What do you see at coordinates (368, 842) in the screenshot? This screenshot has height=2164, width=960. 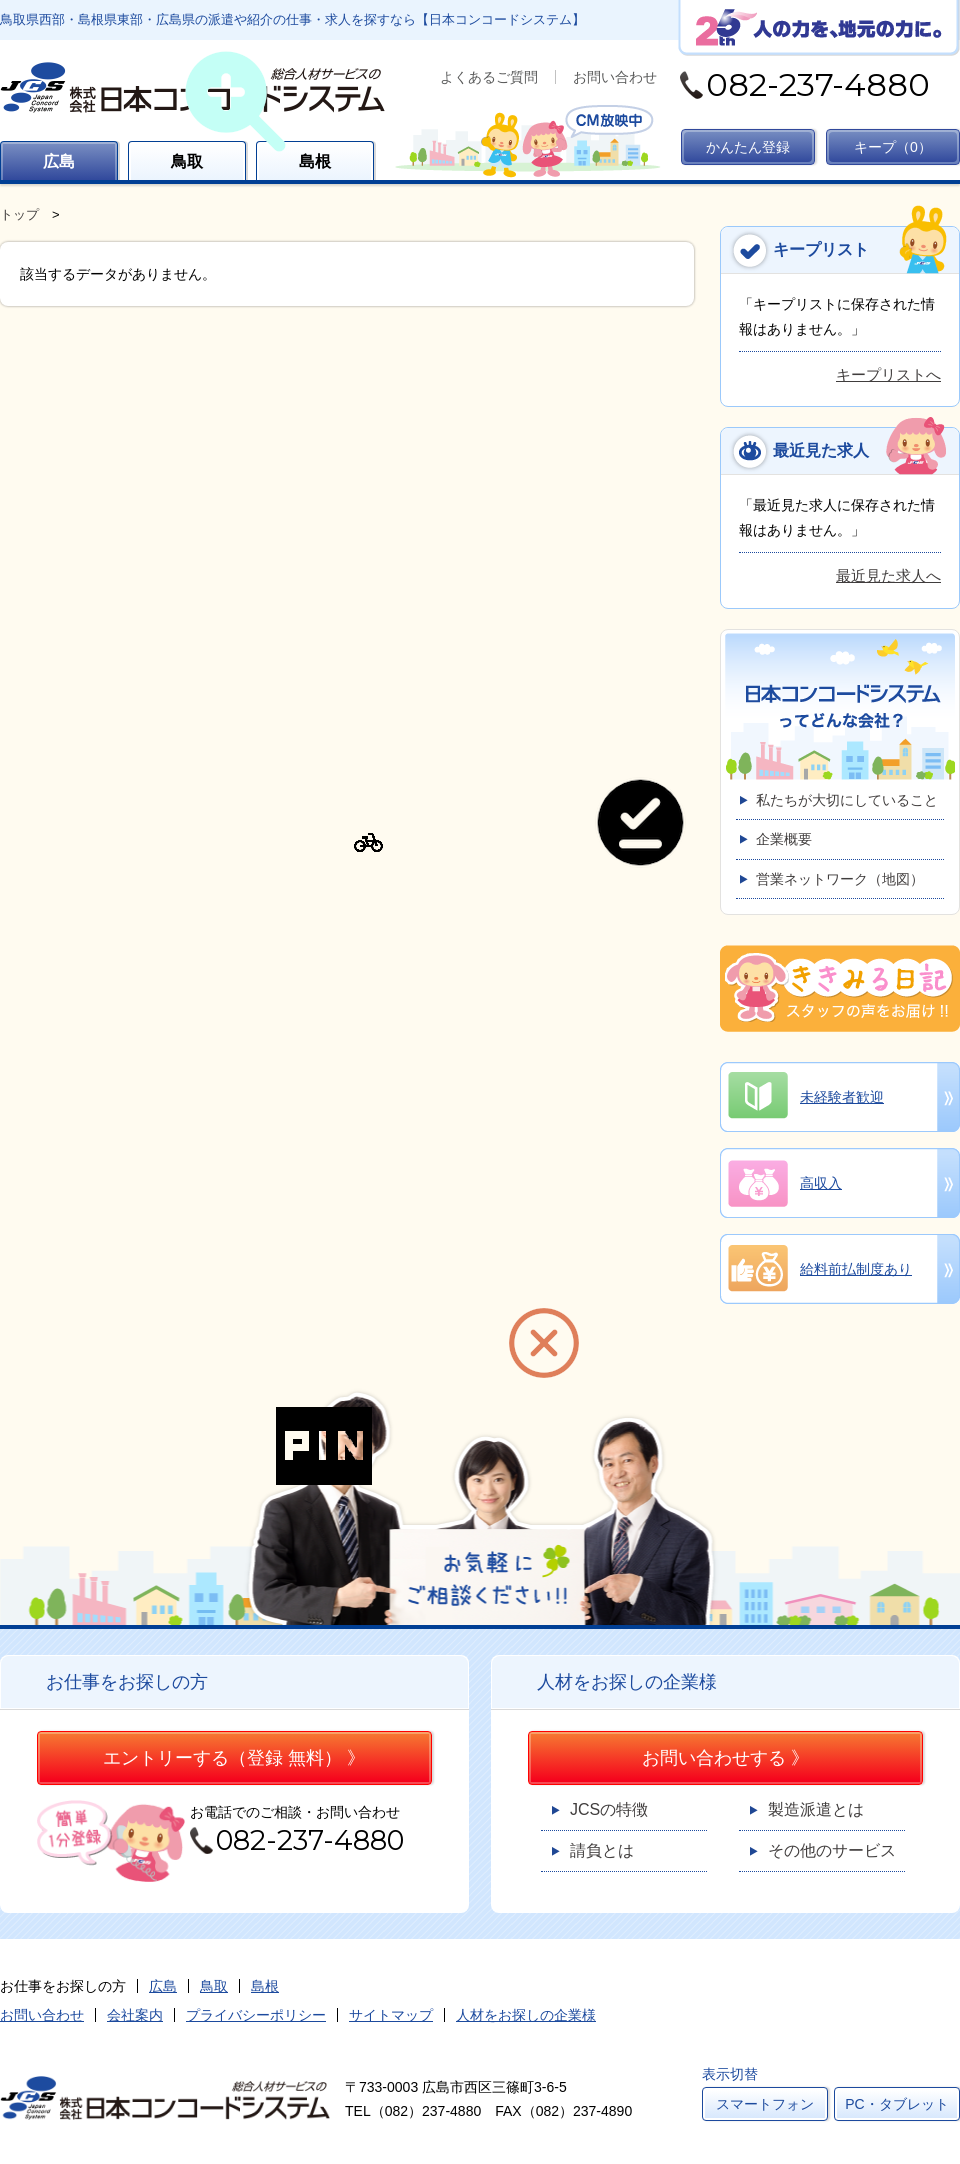 I see `select bicycle as transportation mode` at bounding box center [368, 842].